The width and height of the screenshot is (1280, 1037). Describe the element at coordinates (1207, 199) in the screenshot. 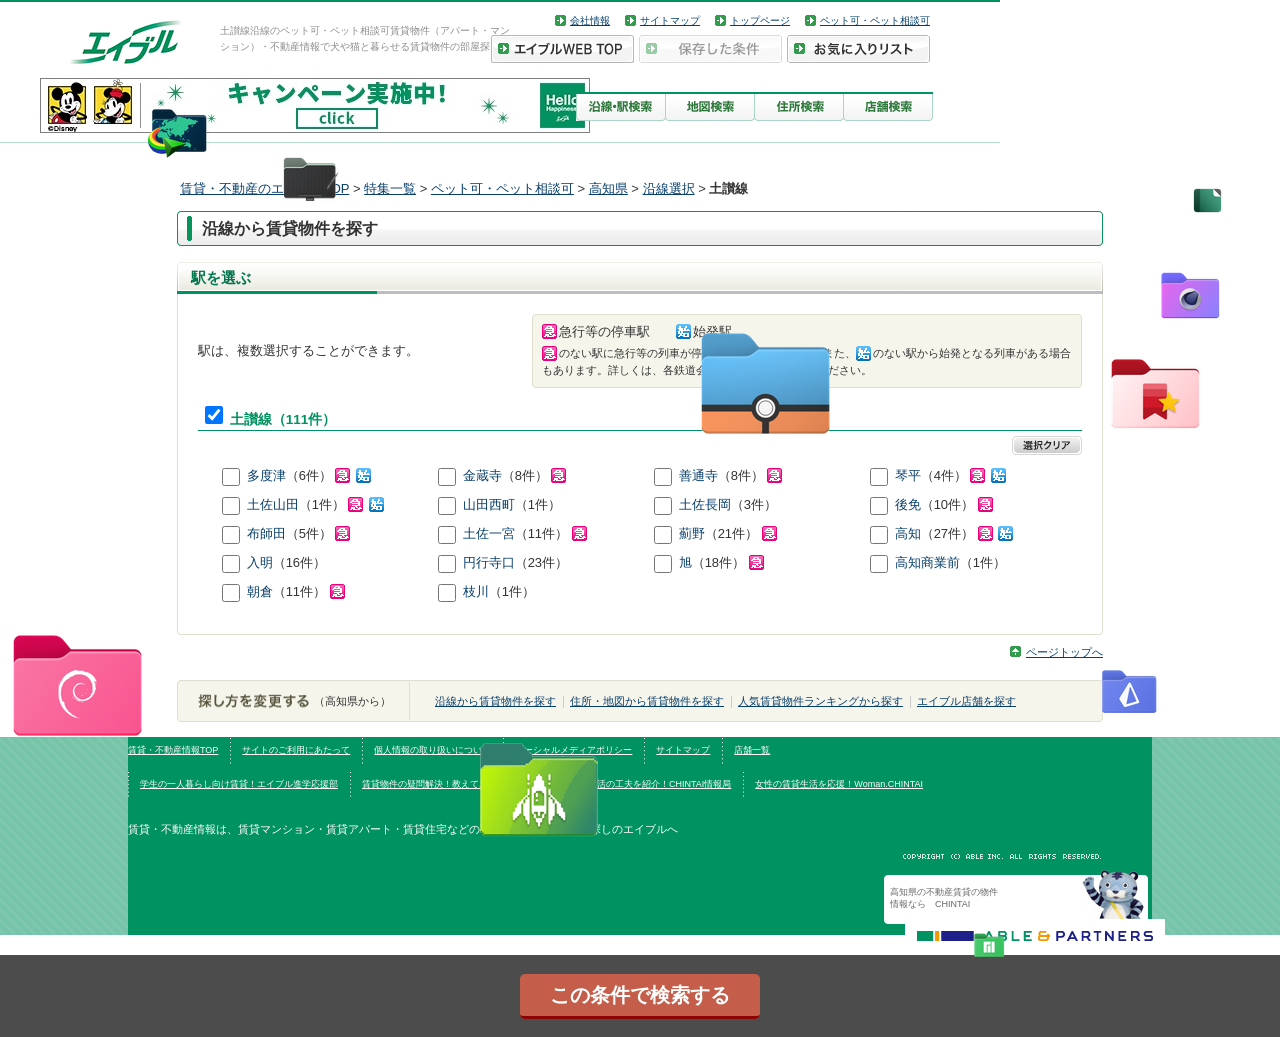

I see `change your desktop wallpaper` at that location.